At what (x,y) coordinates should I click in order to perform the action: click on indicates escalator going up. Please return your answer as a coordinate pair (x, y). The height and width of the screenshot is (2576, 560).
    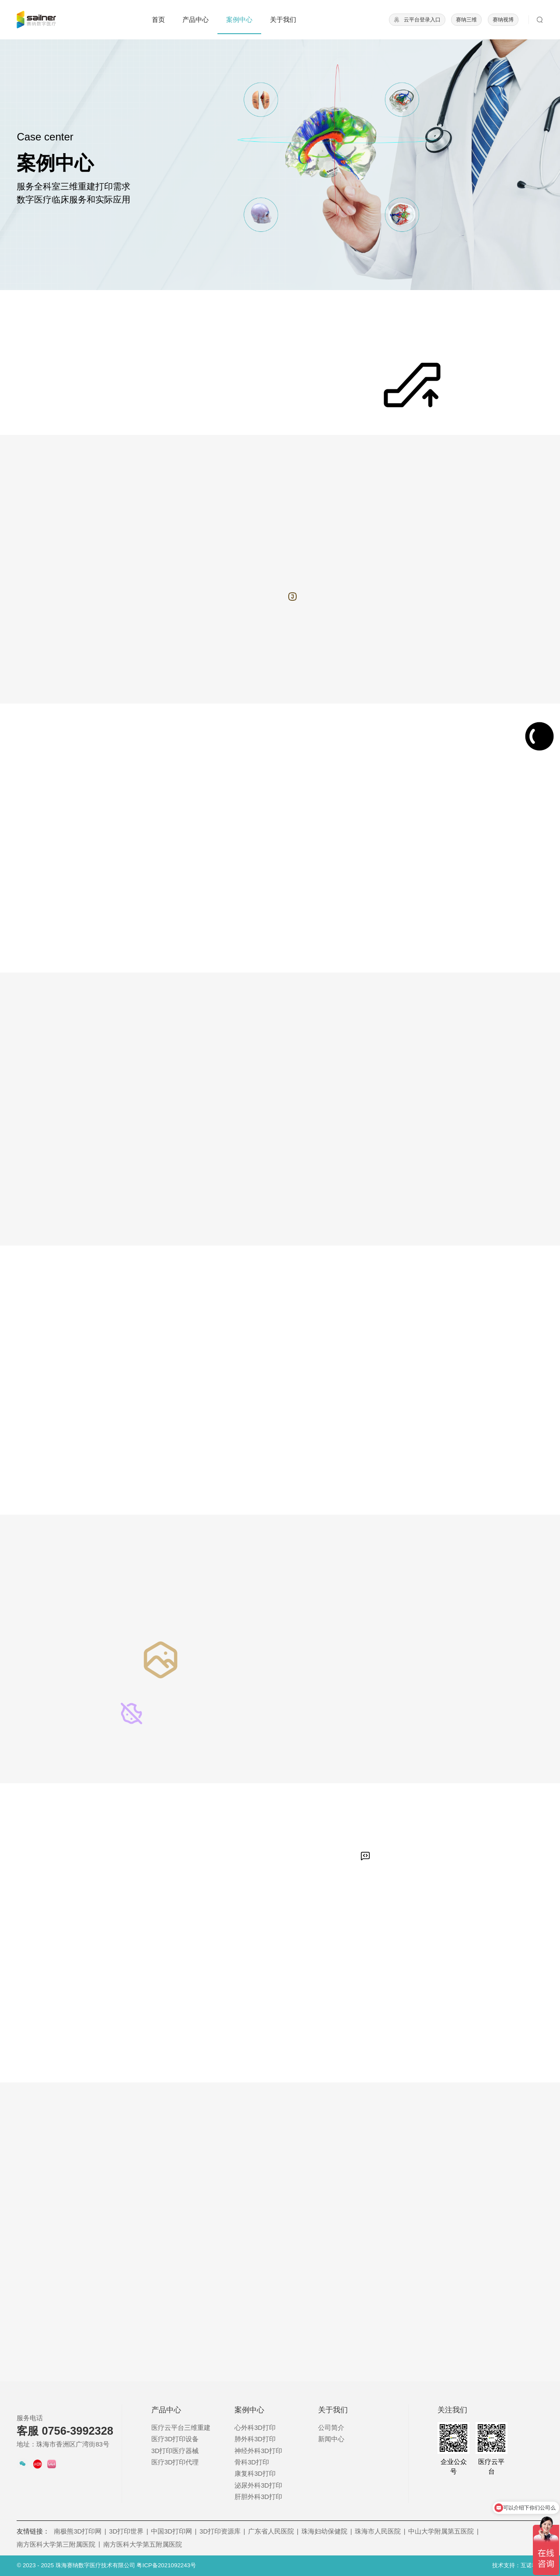
    Looking at the image, I should click on (412, 385).